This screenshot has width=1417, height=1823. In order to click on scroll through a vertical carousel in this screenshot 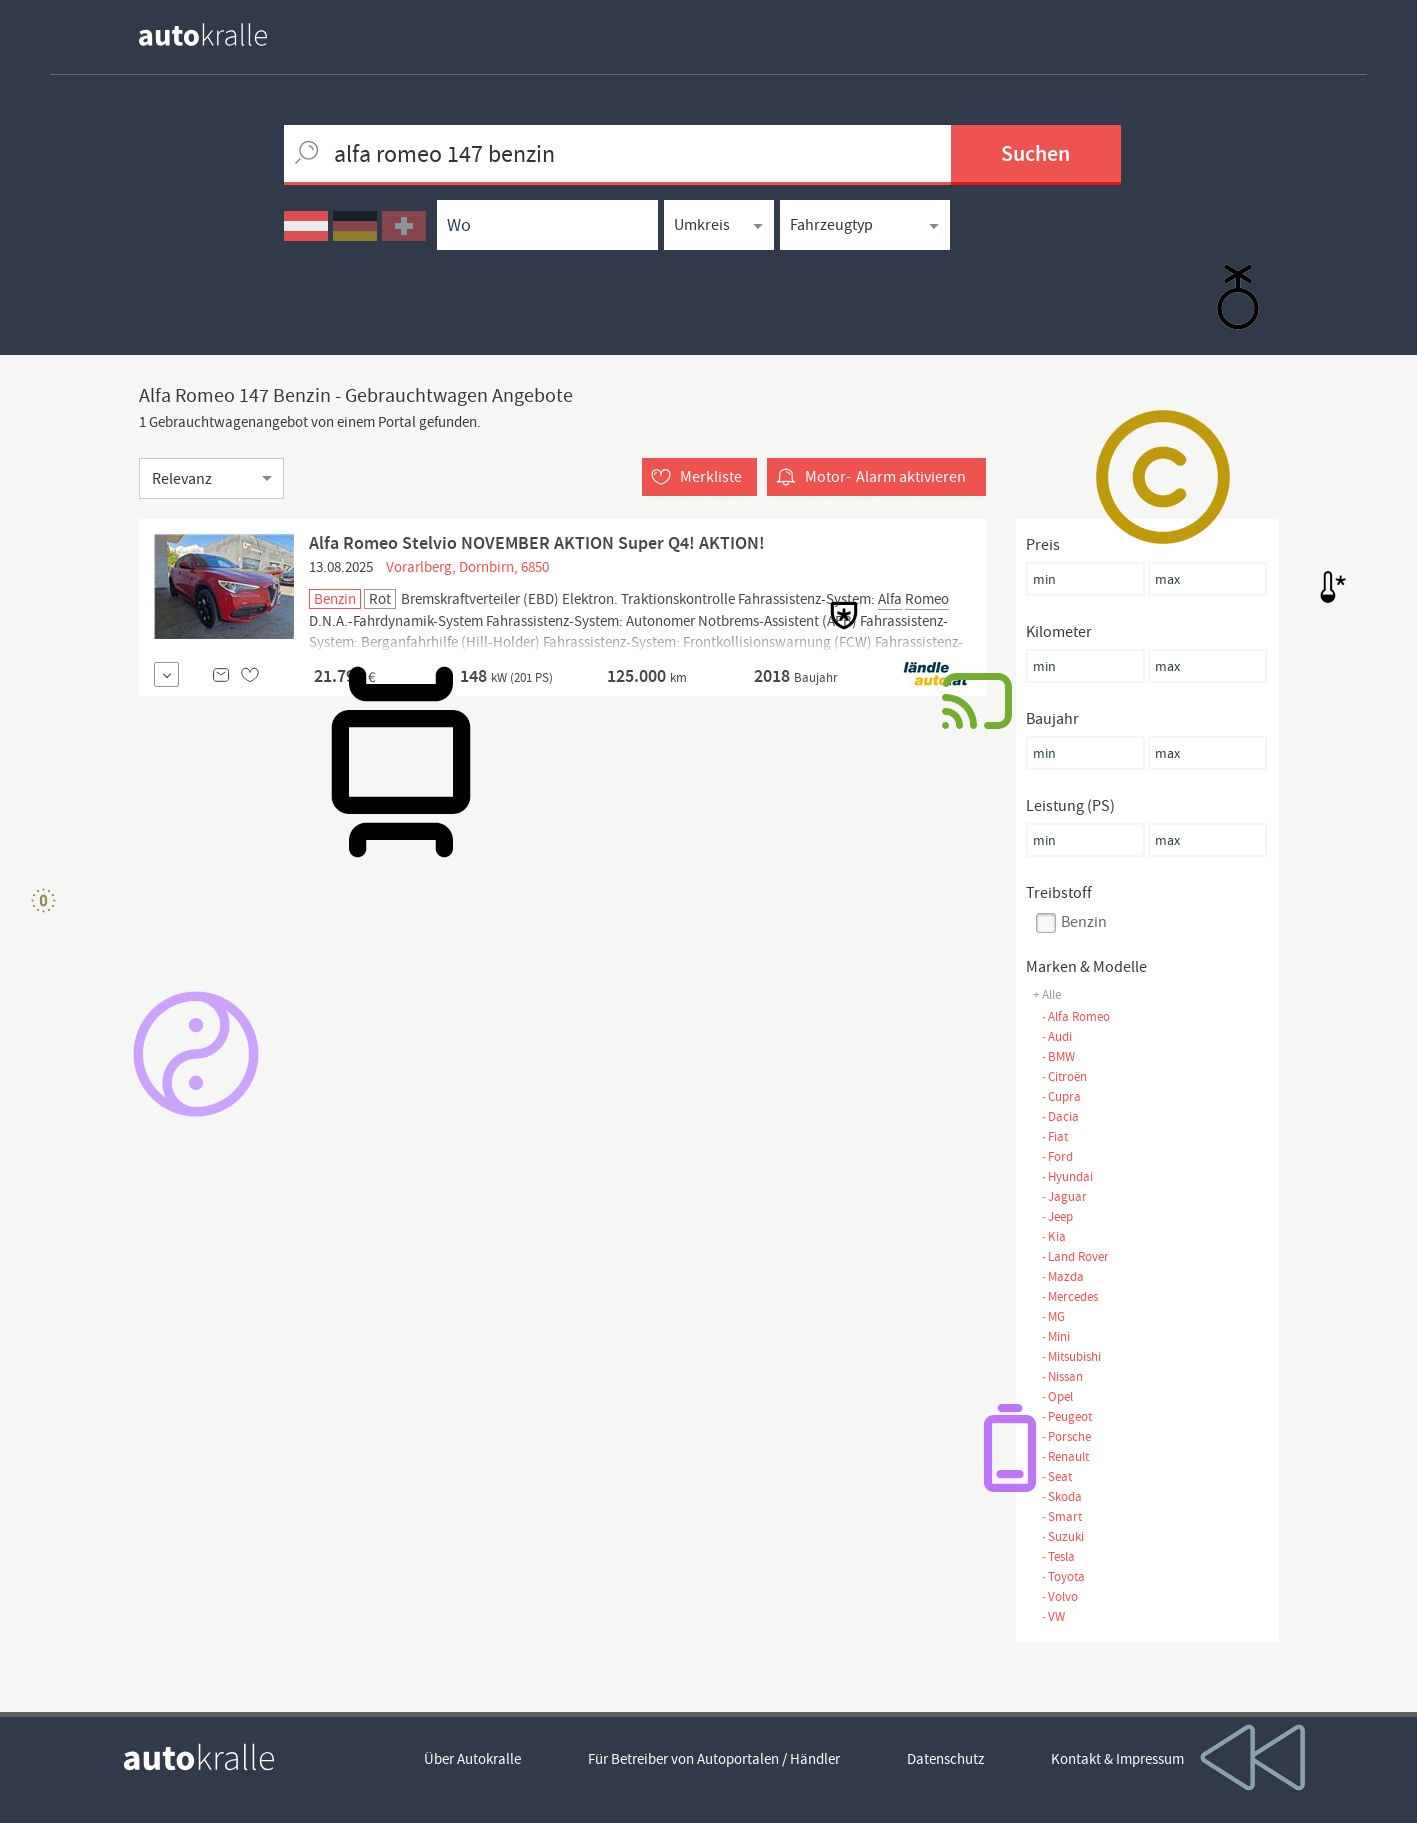, I will do `click(401, 762)`.